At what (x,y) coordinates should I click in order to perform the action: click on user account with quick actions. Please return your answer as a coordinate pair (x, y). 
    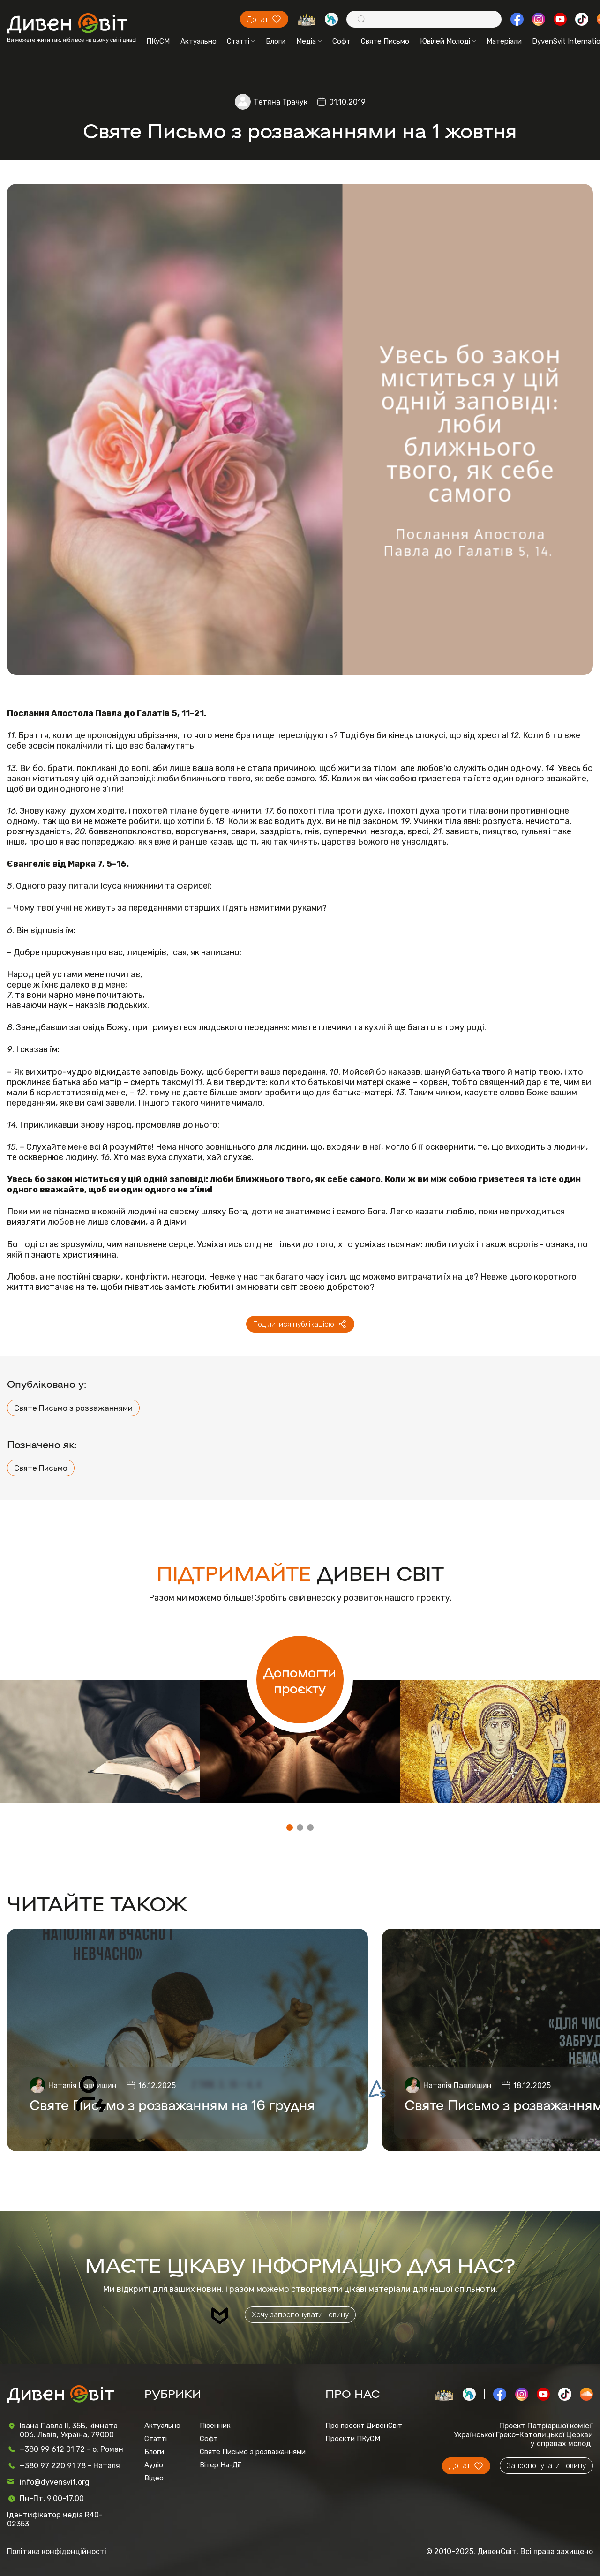
    Looking at the image, I should click on (89, 2093).